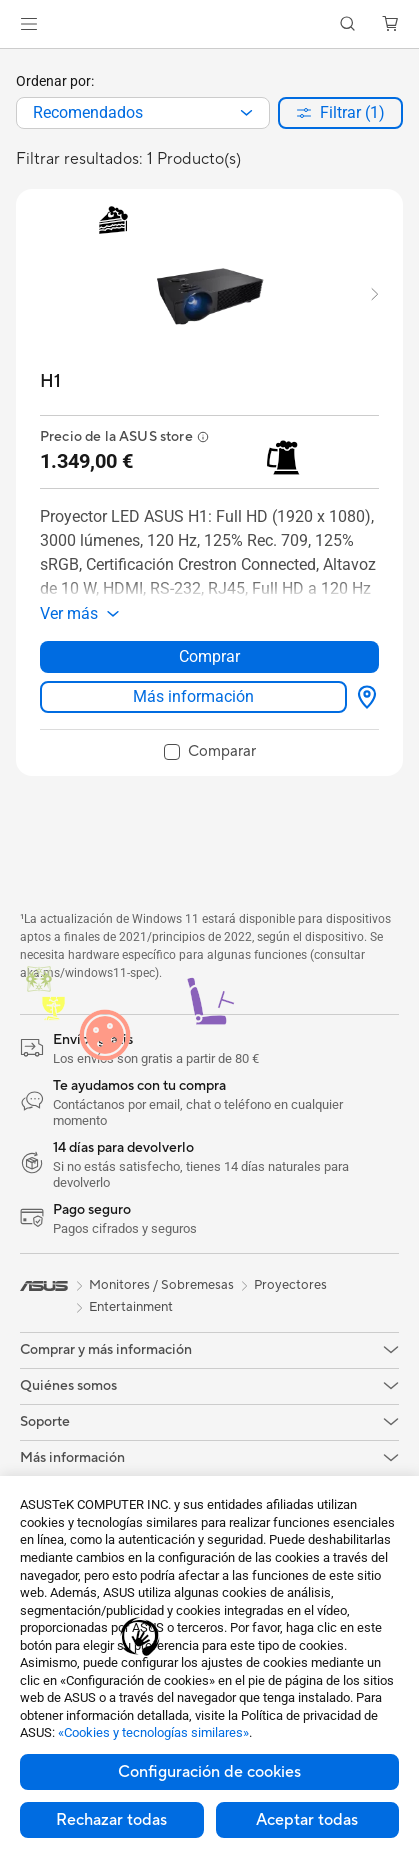 The height and width of the screenshot is (1858, 419). Describe the element at coordinates (283, 457) in the screenshot. I see `access a tavern or pub location in-game` at that location.